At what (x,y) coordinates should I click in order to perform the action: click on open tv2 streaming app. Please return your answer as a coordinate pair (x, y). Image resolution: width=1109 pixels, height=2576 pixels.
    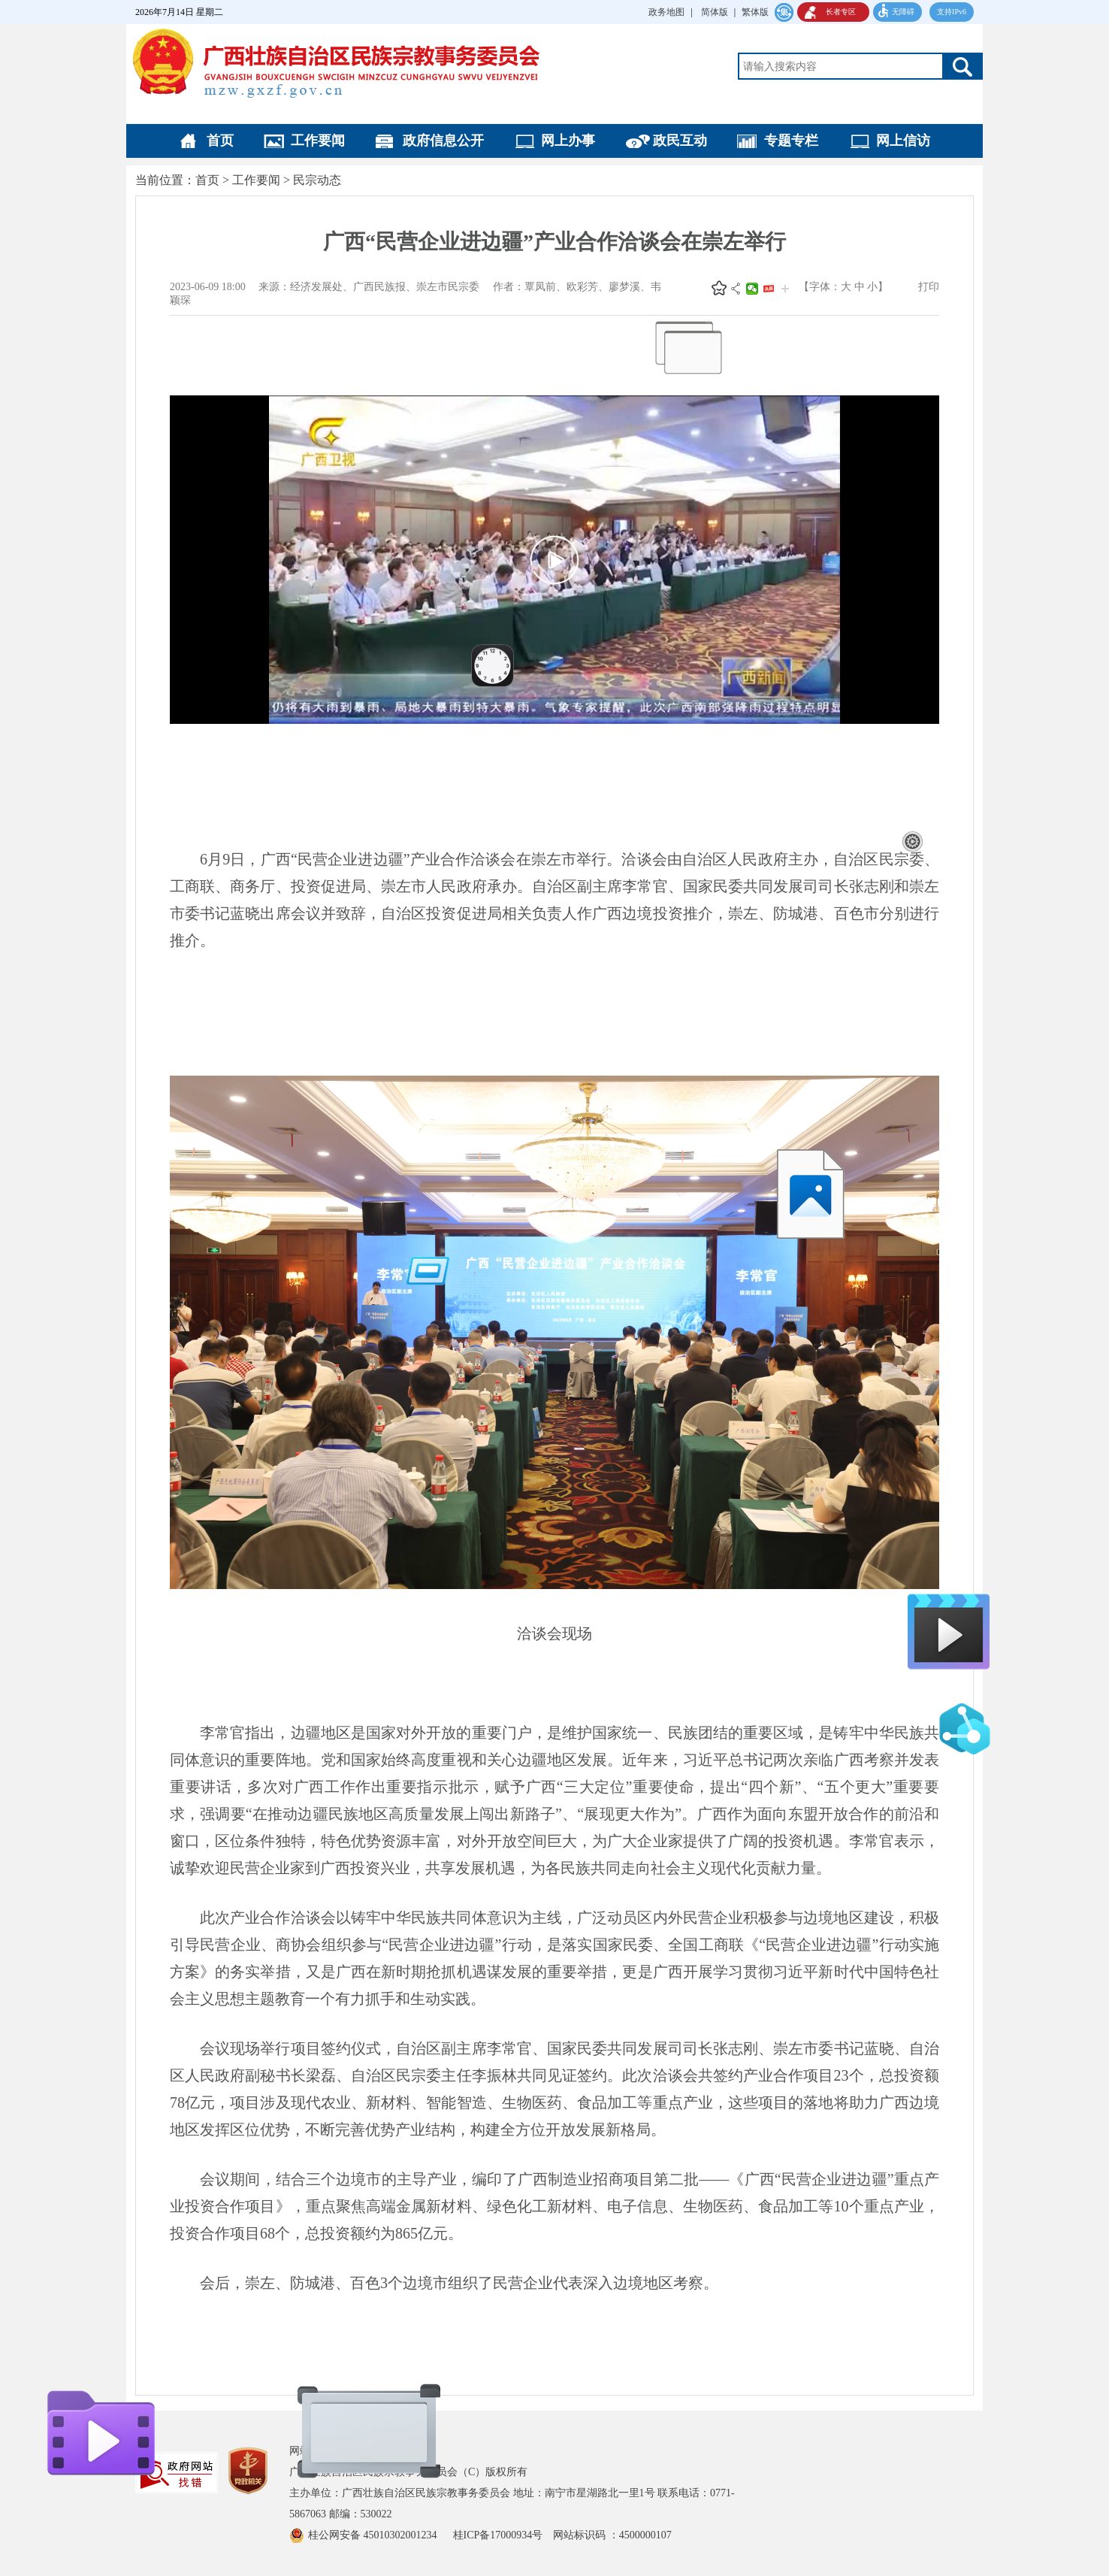
    Looking at the image, I should click on (948, 1631).